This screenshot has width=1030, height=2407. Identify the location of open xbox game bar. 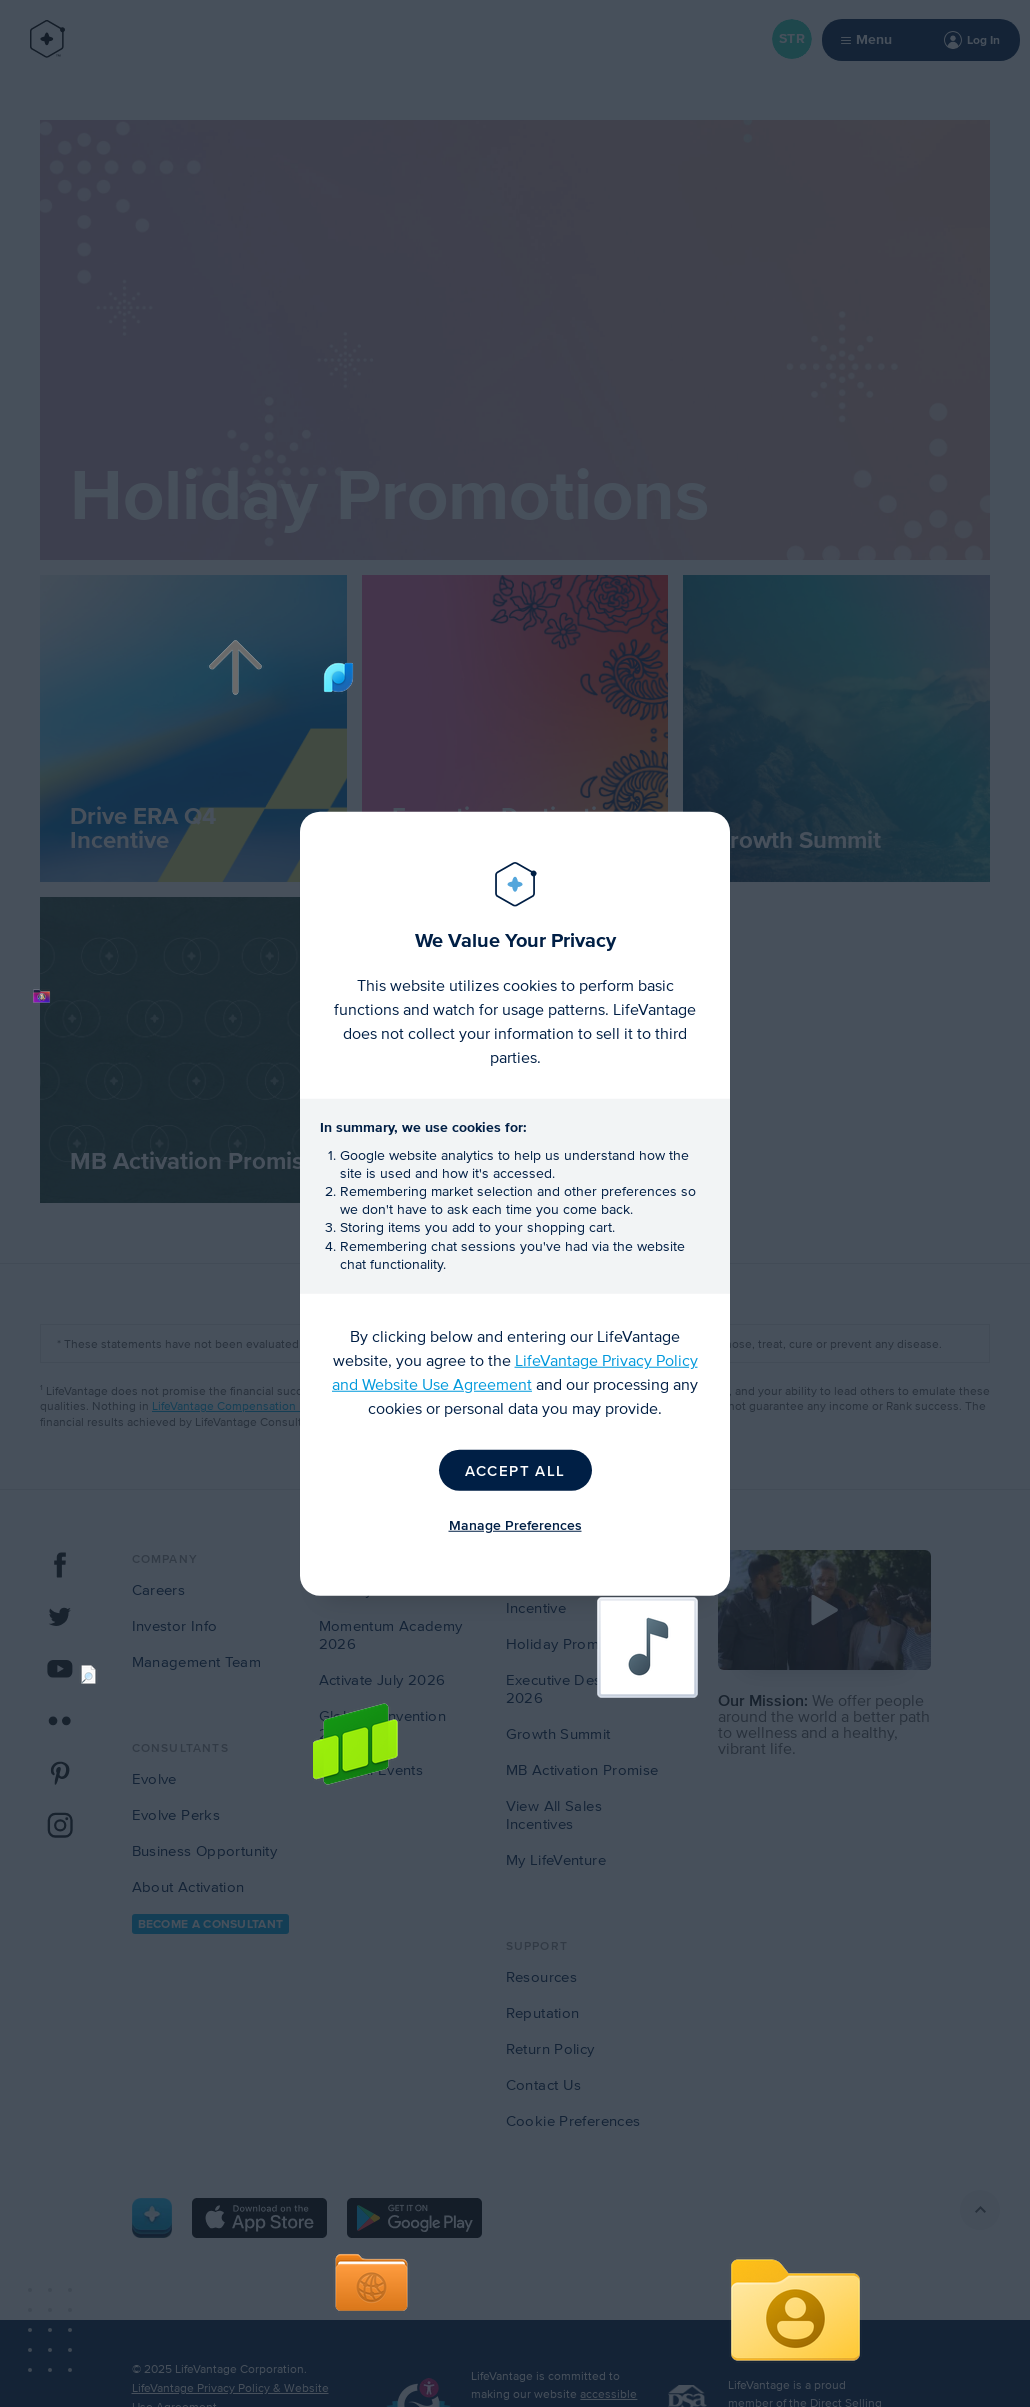
(356, 1744).